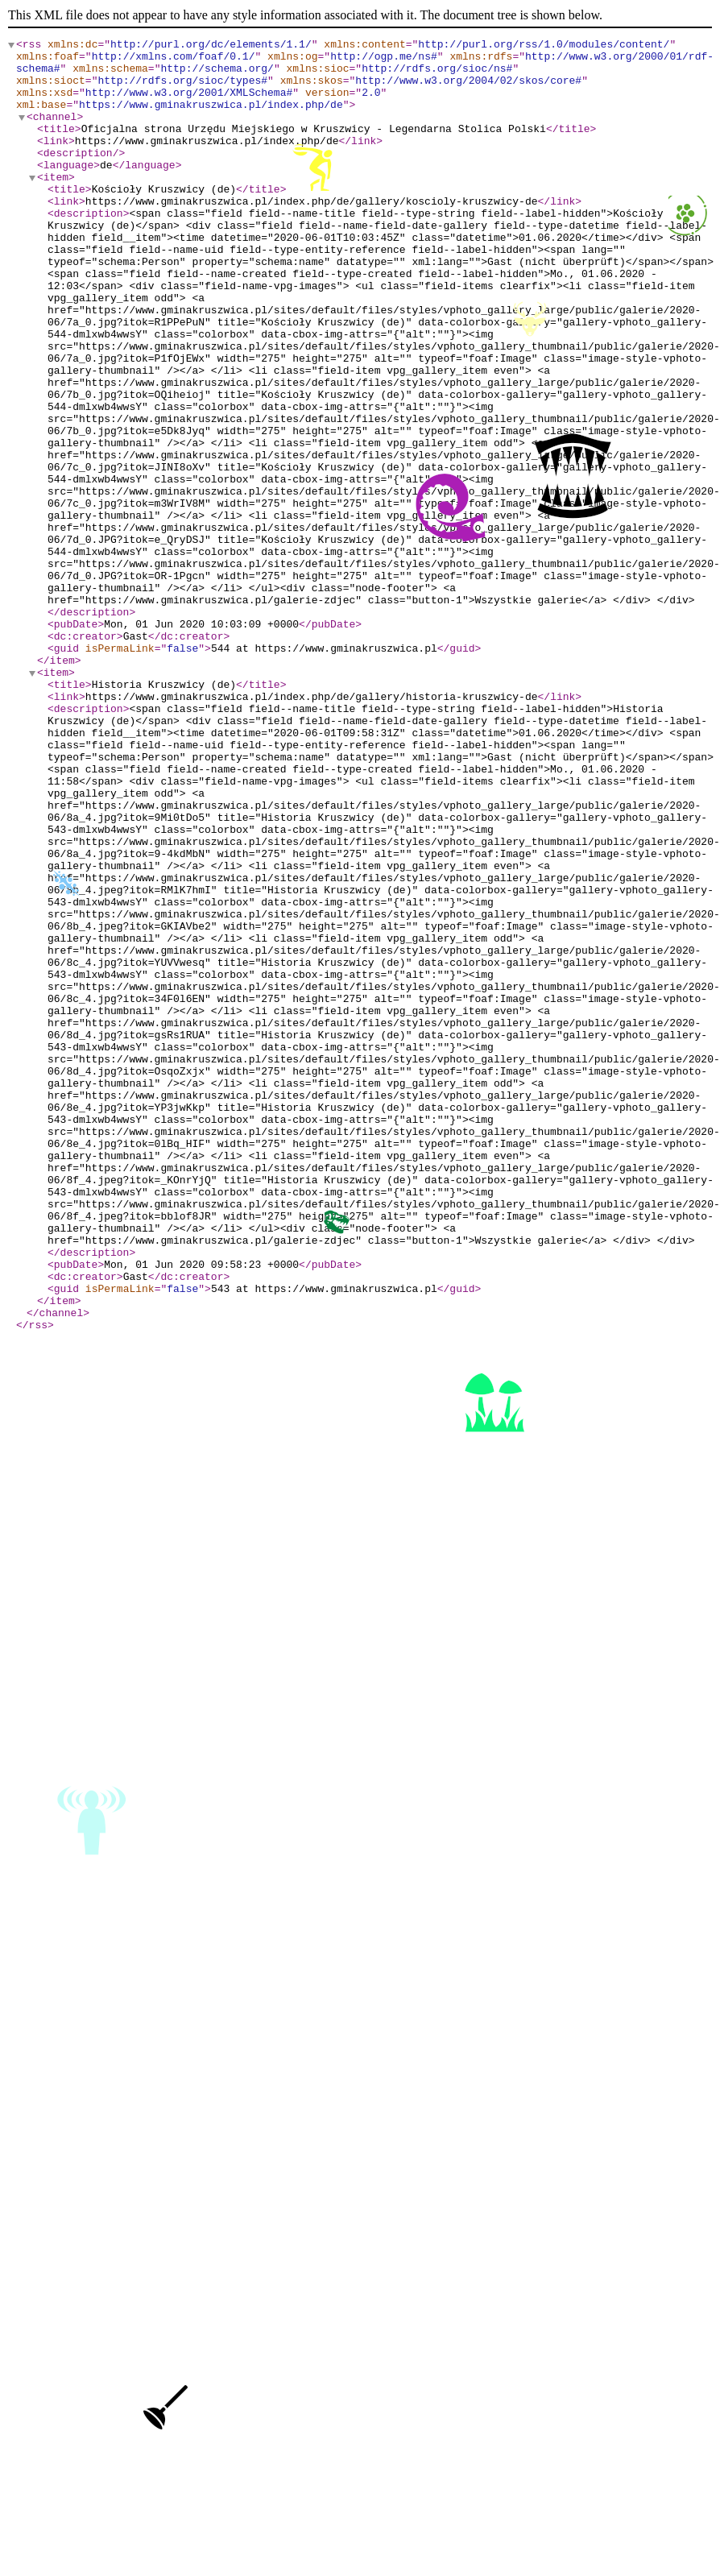 Image resolution: width=720 pixels, height=2576 pixels. What do you see at coordinates (450, 508) in the screenshot?
I see `access dragon or mythical creature content` at bounding box center [450, 508].